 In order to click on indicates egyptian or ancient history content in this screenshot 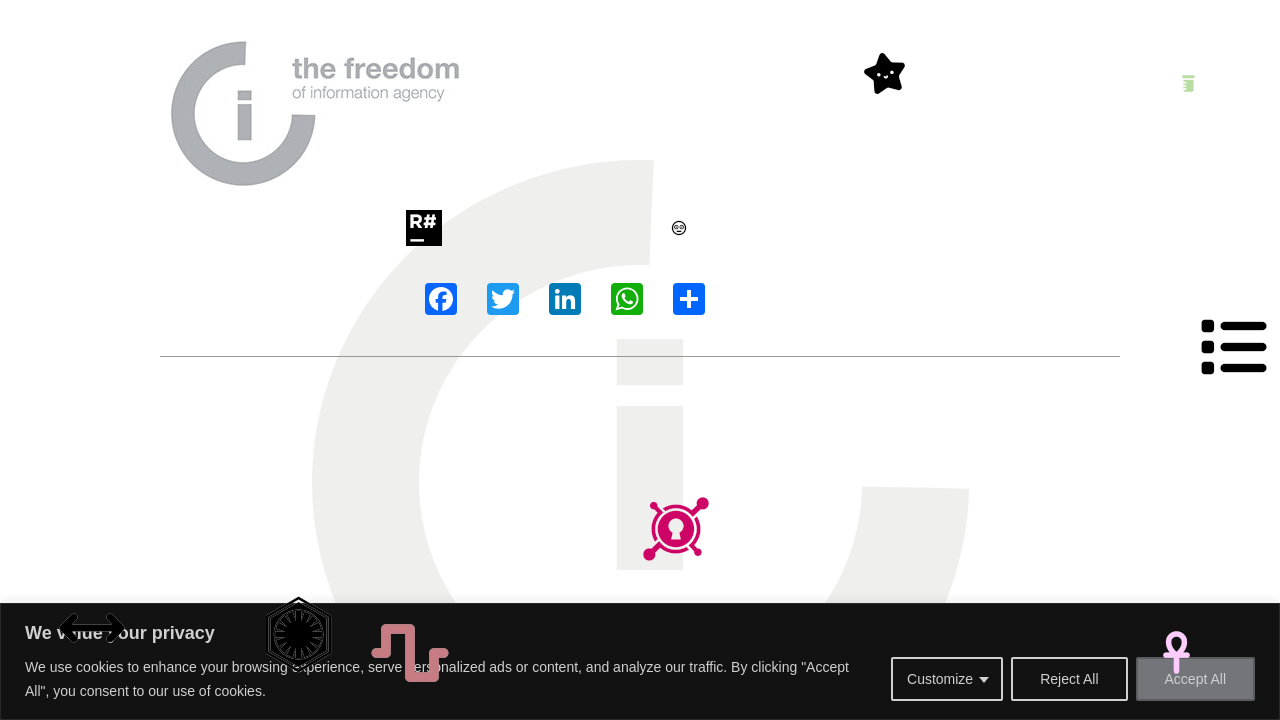, I will do `click(1176, 652)`.